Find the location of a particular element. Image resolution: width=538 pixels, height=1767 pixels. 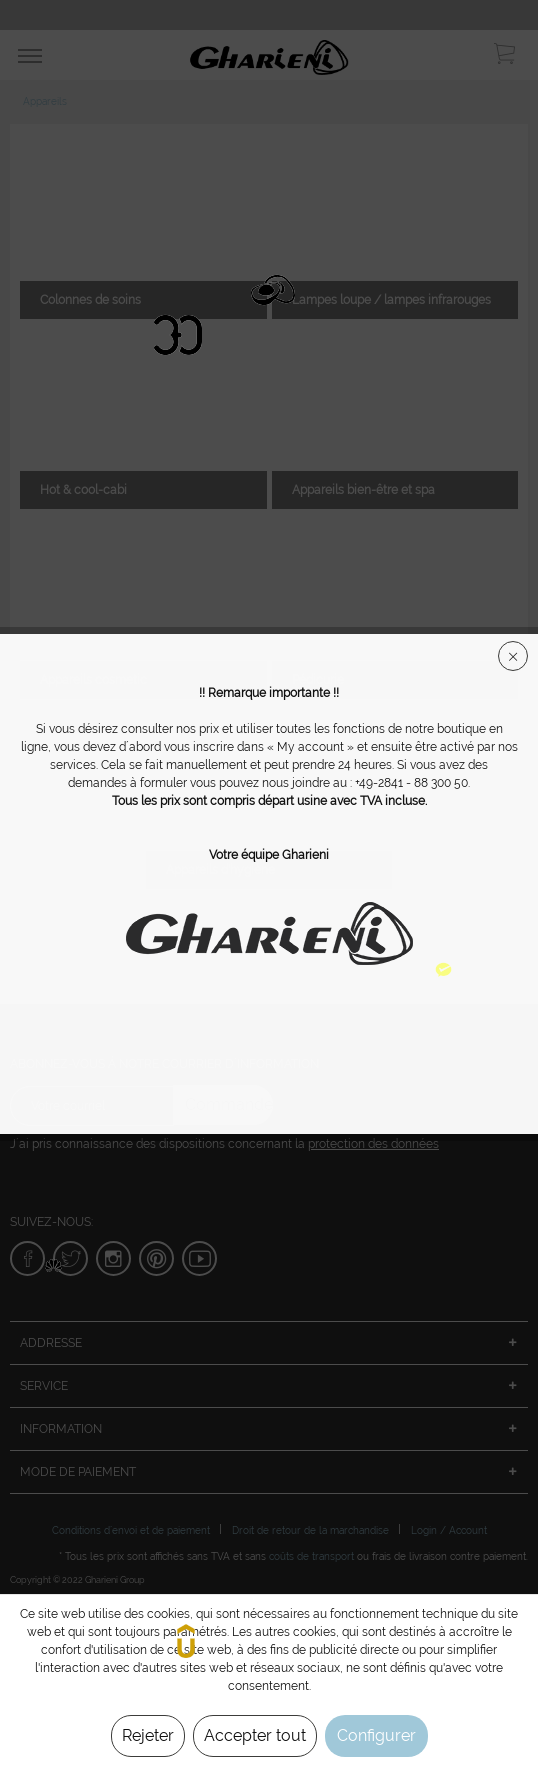

open the udemy app is located at coordinates (186, 1641).